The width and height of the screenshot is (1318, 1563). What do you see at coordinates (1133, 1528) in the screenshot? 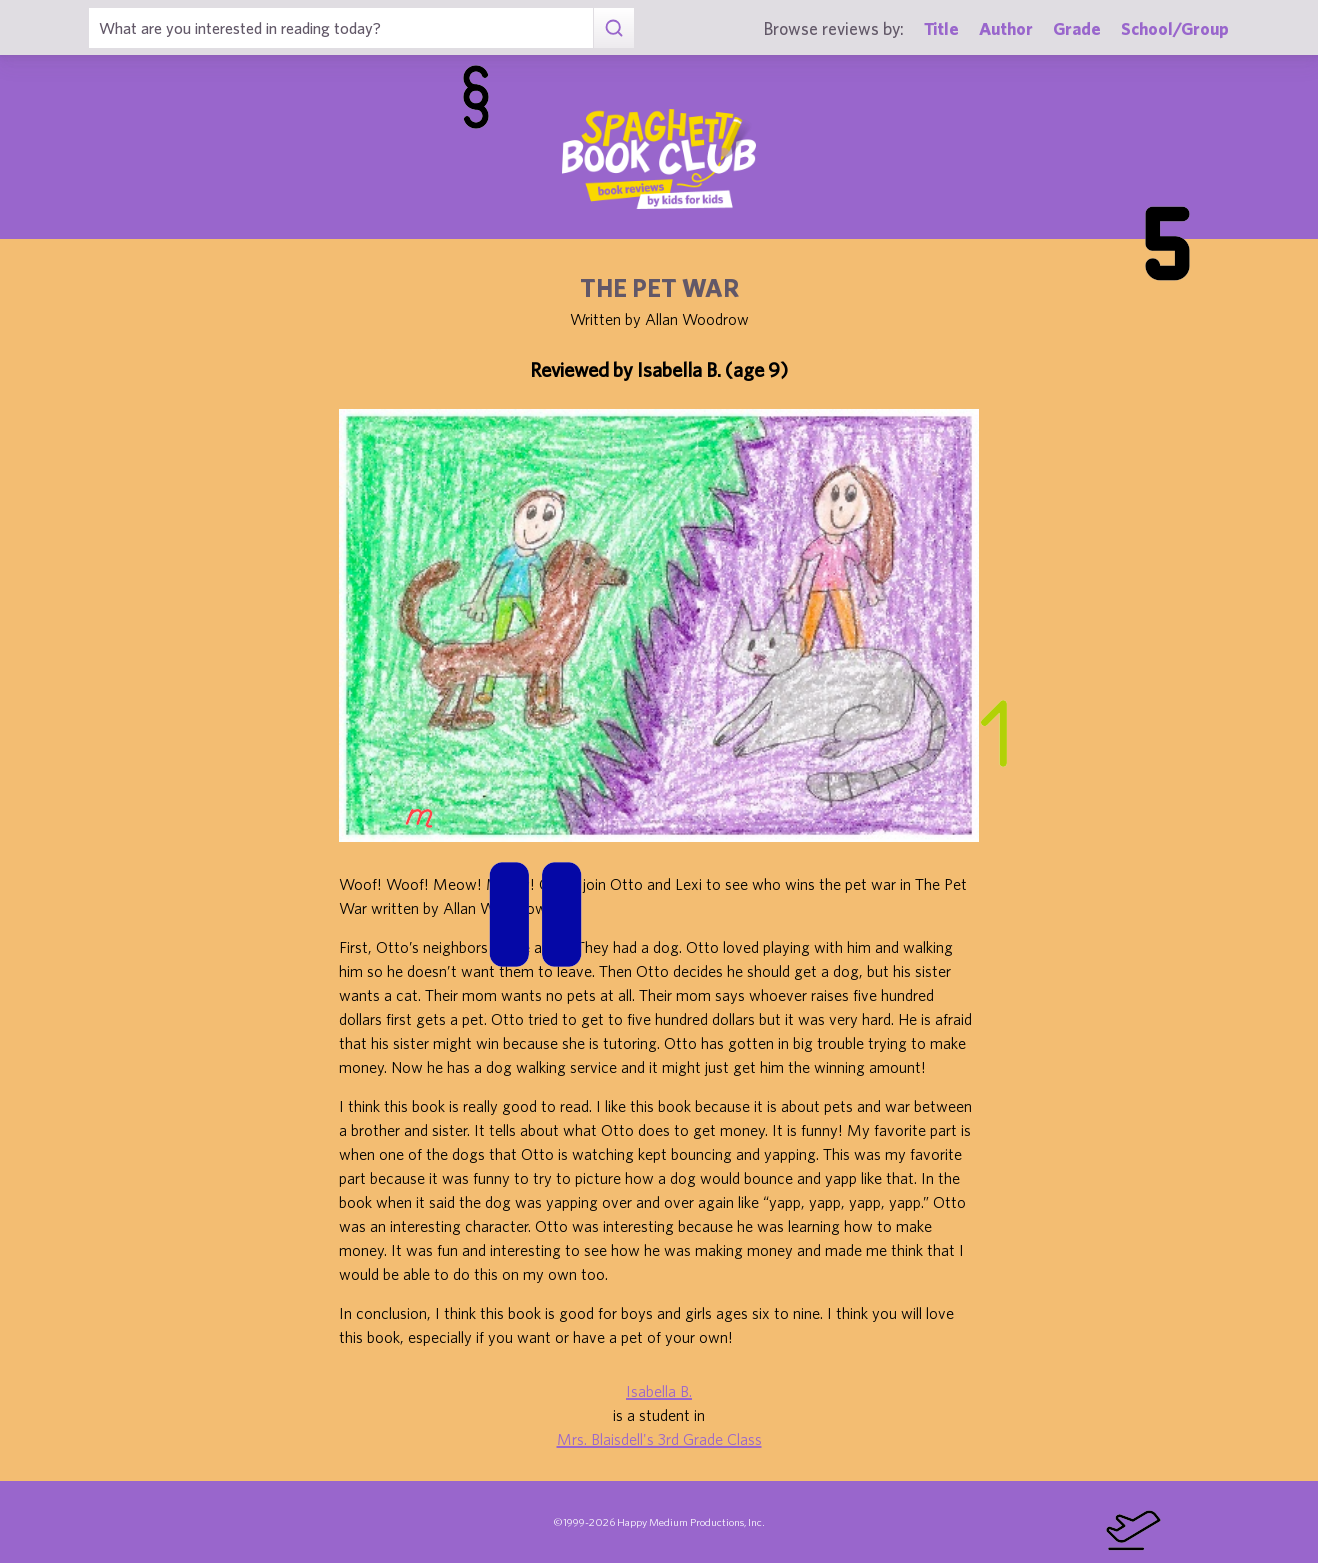
I see `flight departure status` at bounding box center [1133, 1528].